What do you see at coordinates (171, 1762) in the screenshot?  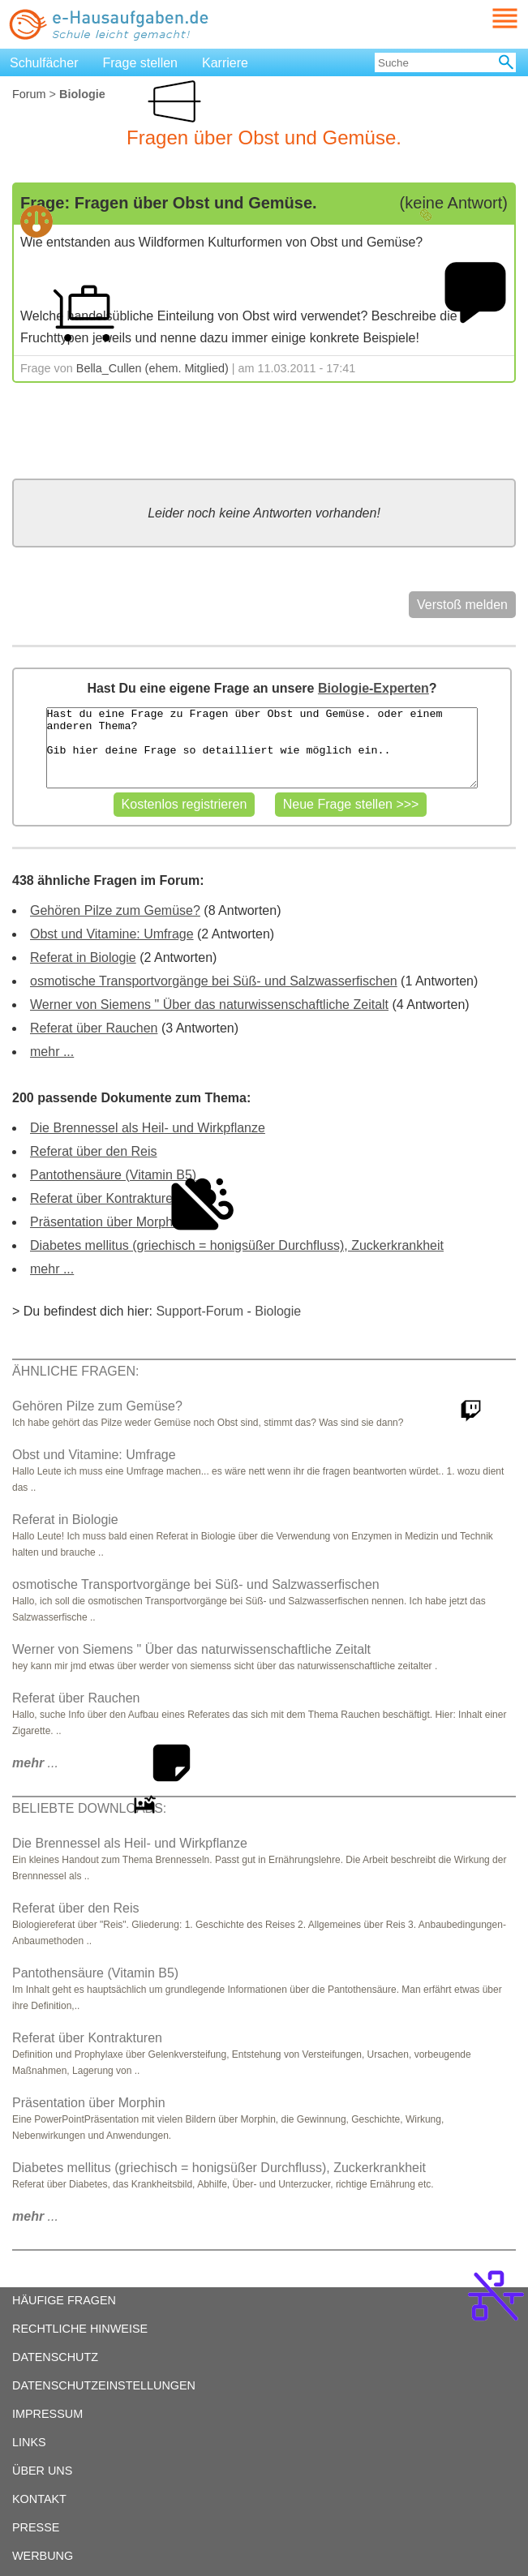 I see `add a new sticky note` at bounding box center [171, 1762].